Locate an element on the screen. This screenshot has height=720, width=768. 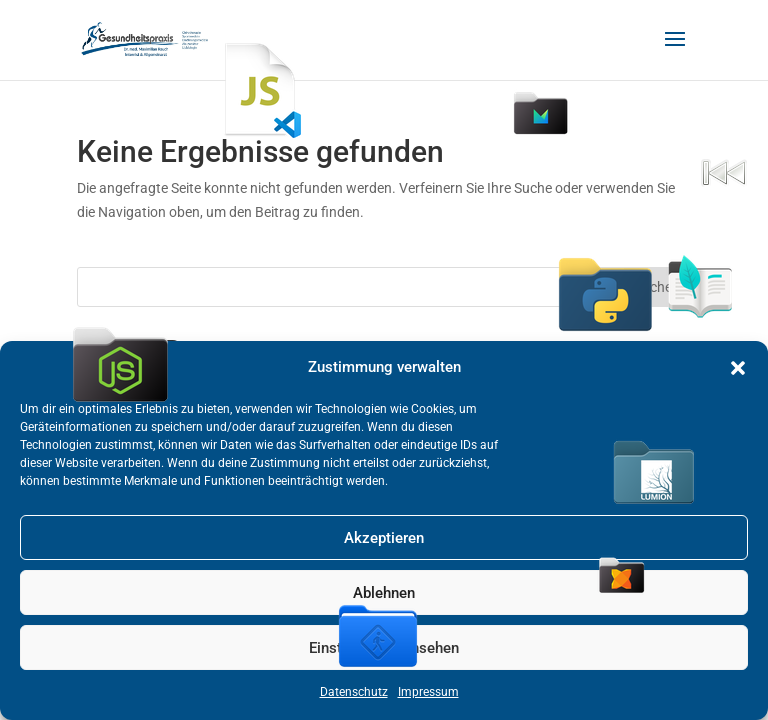
open lumion project files folder is located at coordinates (653, 474).